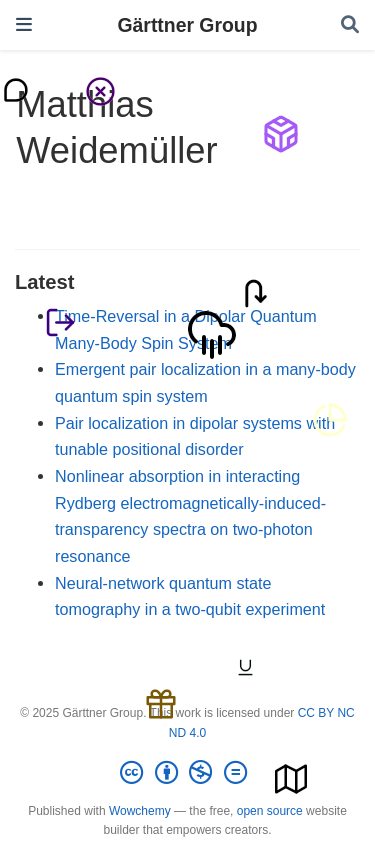  What do you see at coordinates (254, 293) in the screenshot?
I see `make a u-turn to the right` at bounding box center [254, 293].